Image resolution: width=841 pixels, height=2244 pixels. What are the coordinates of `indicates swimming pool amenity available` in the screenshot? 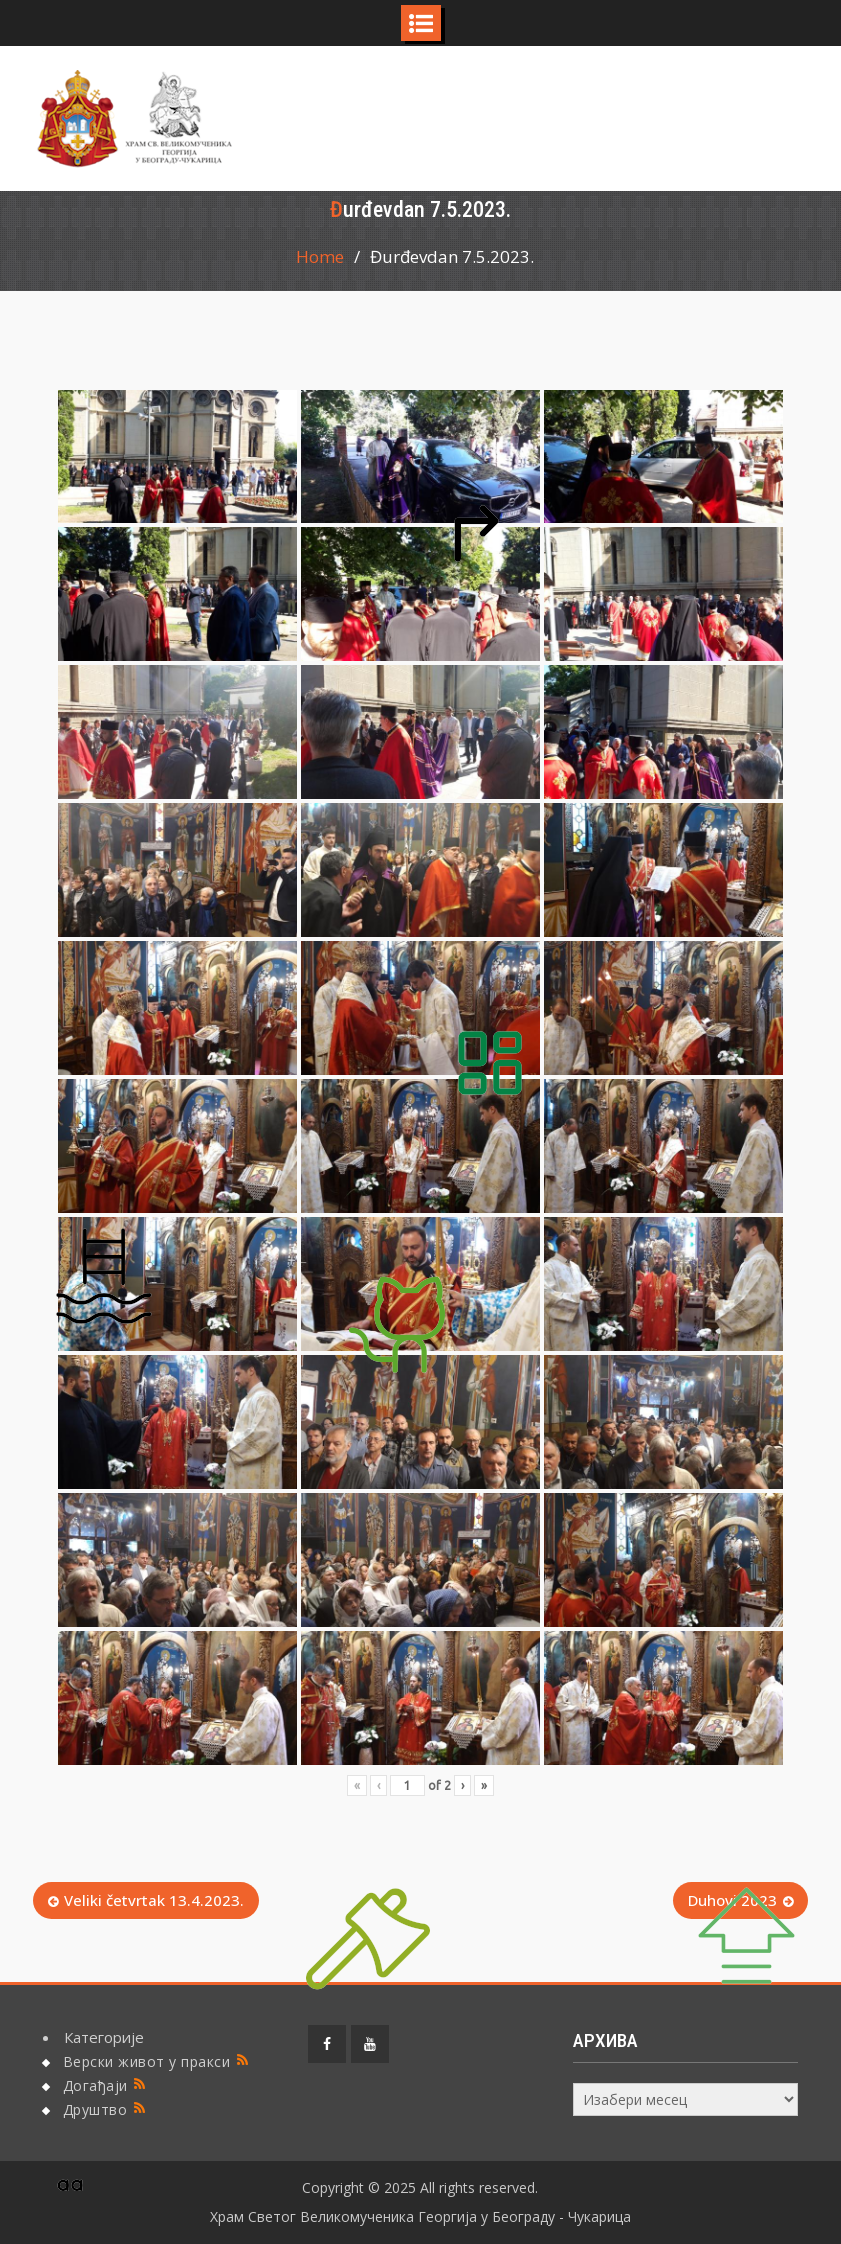 It's located at (104, 1276).